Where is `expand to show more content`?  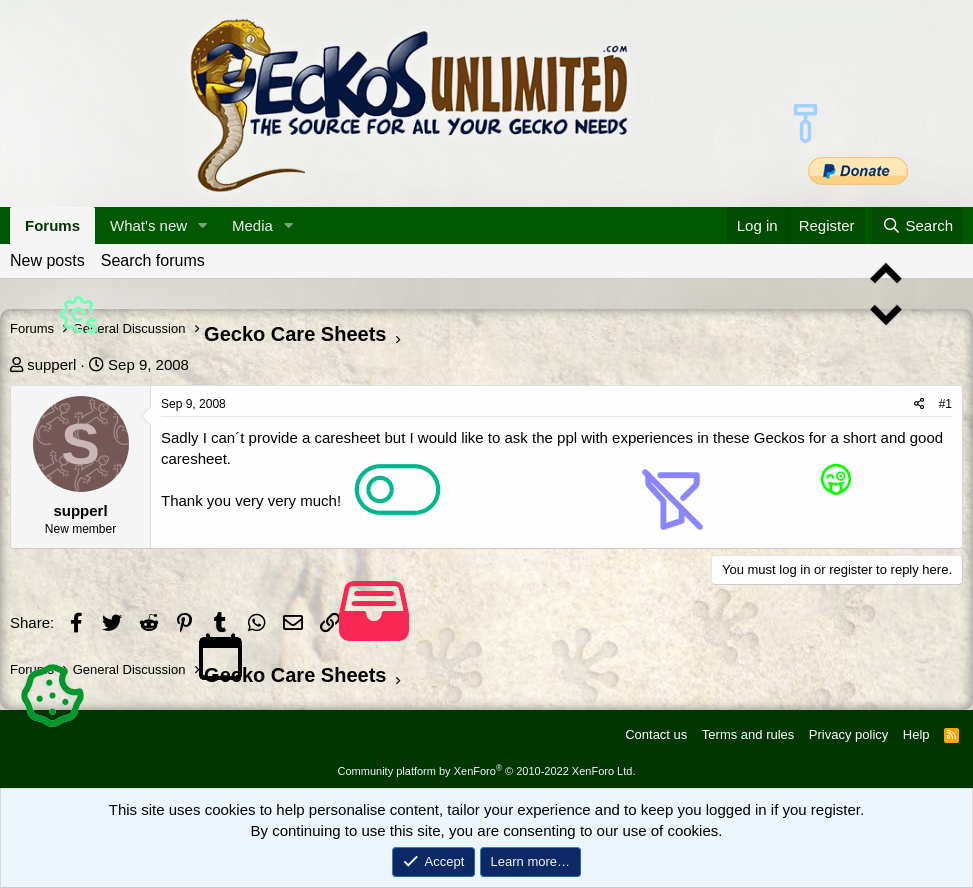
expand to show more content is located at coordinates (886, 294).